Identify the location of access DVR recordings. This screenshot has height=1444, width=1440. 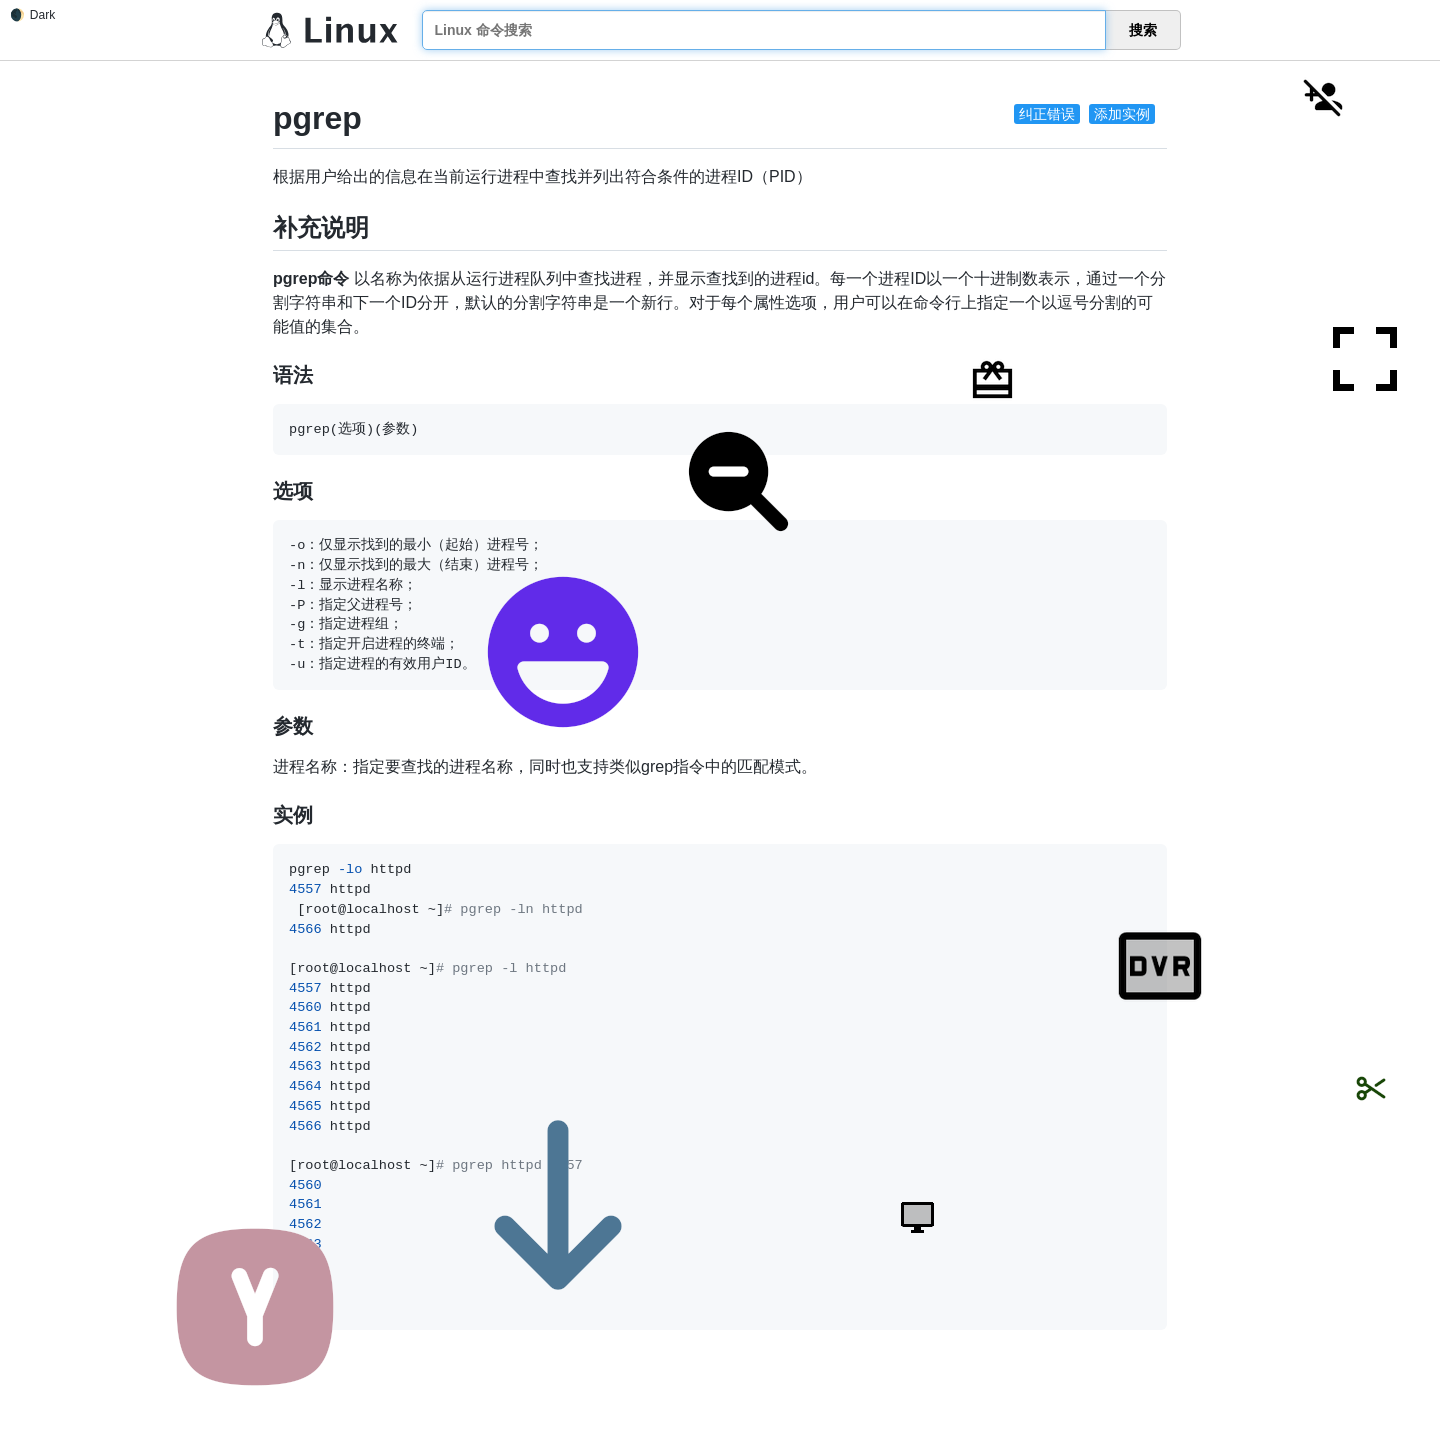
(1160, 966).